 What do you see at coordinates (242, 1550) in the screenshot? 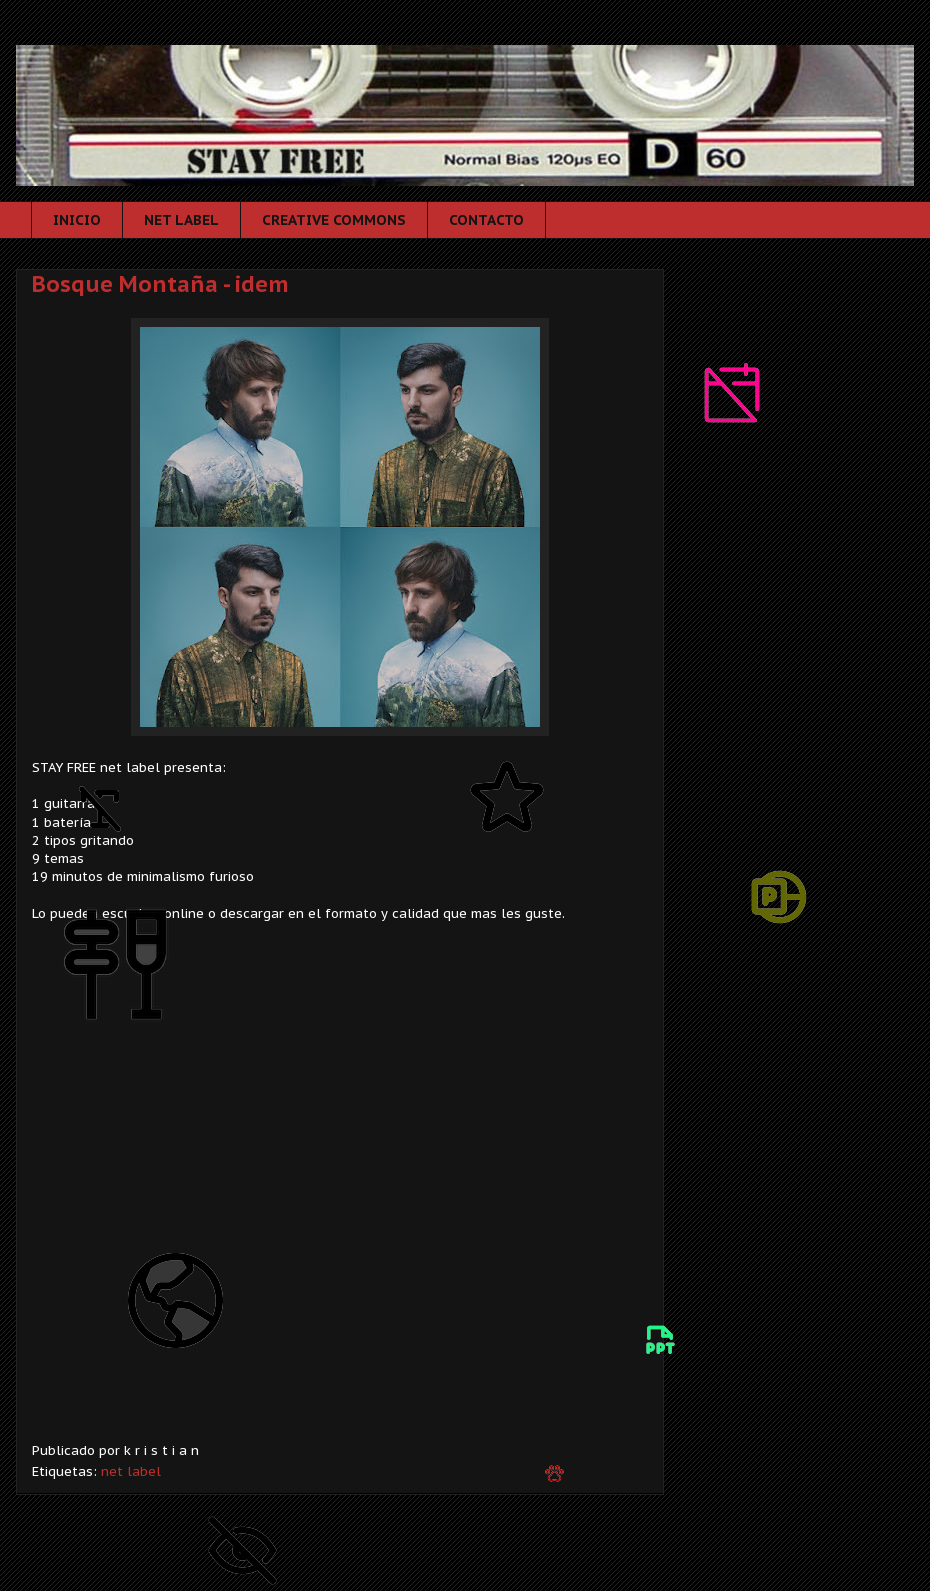
I see `hide password or sensitive content` at bounding box center [242, 1550].